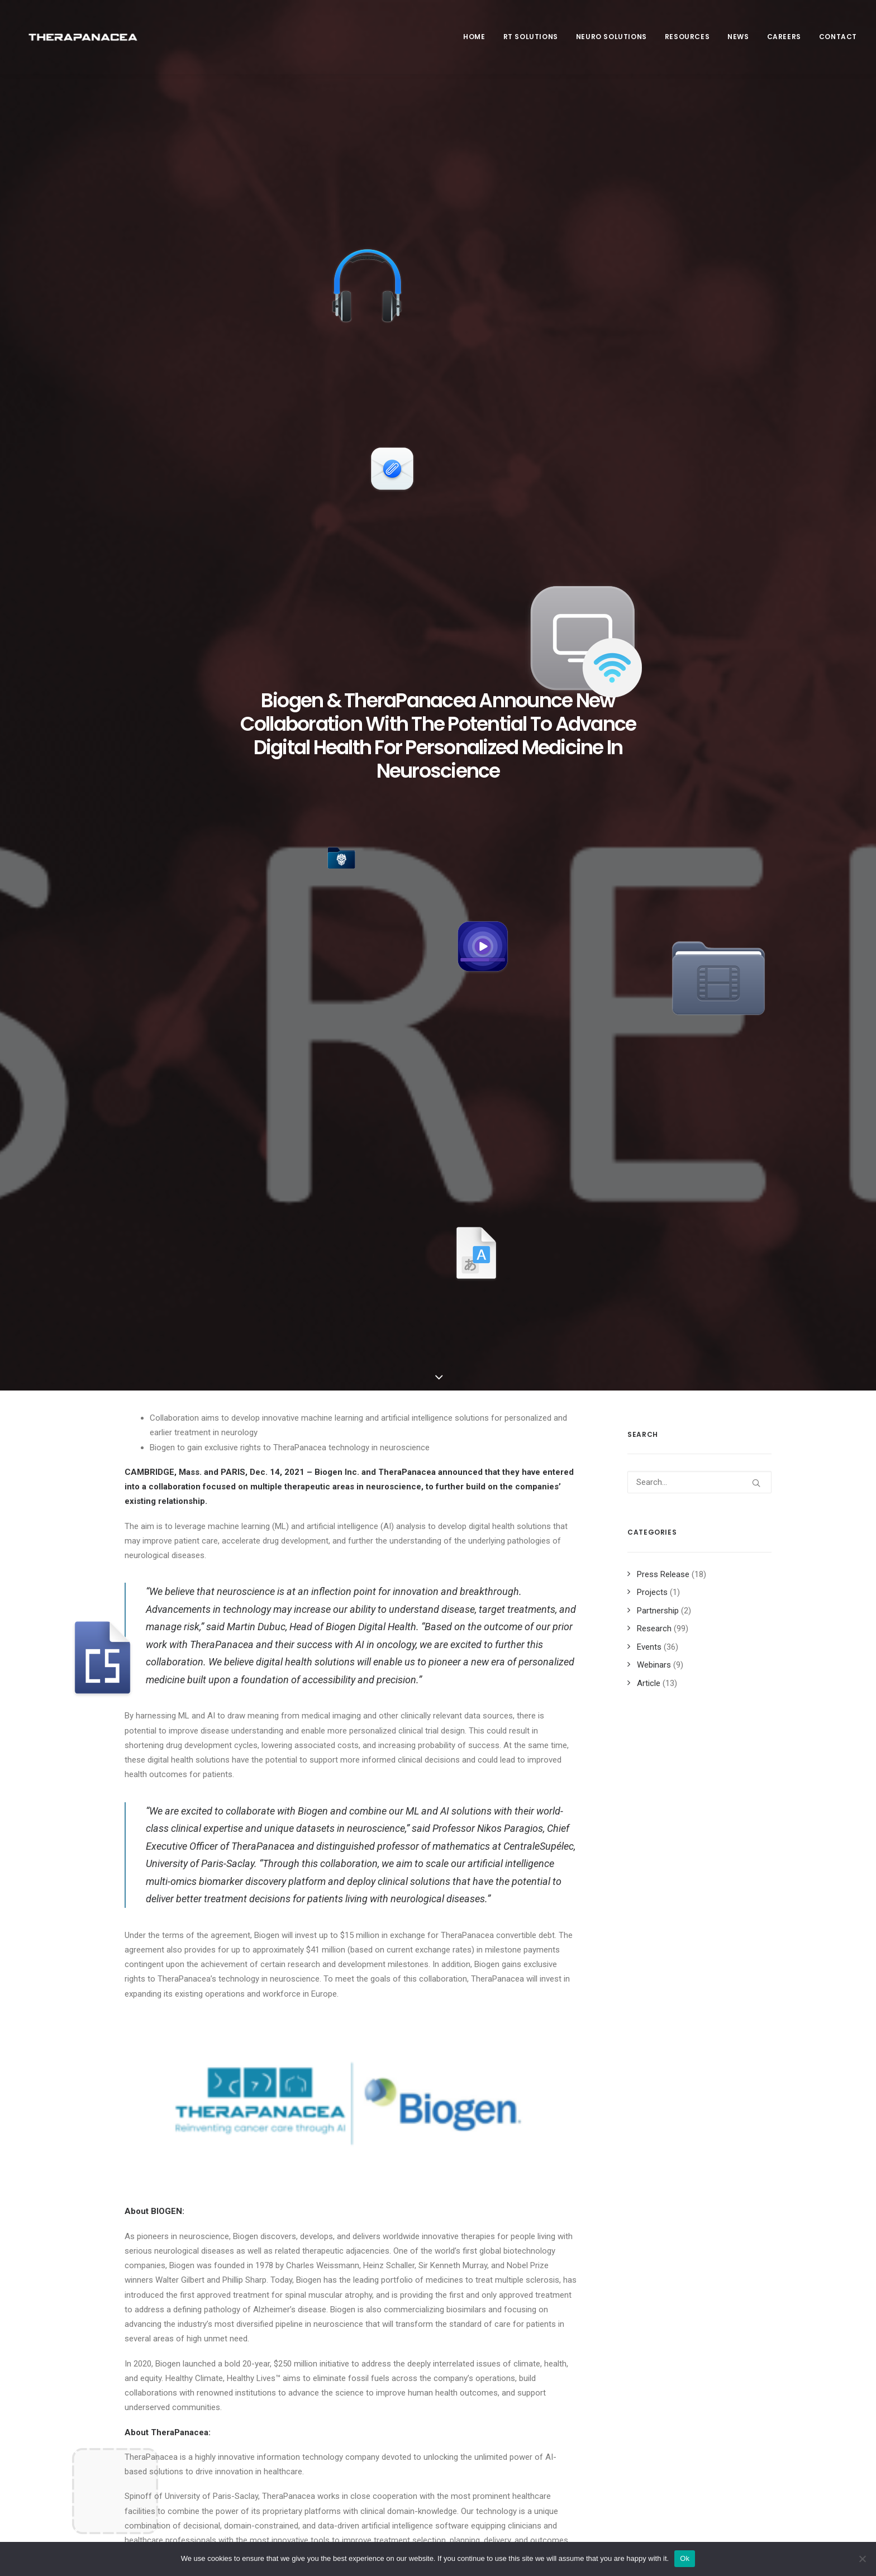  I want to click on open email attachment viewer, so click(392, 469).